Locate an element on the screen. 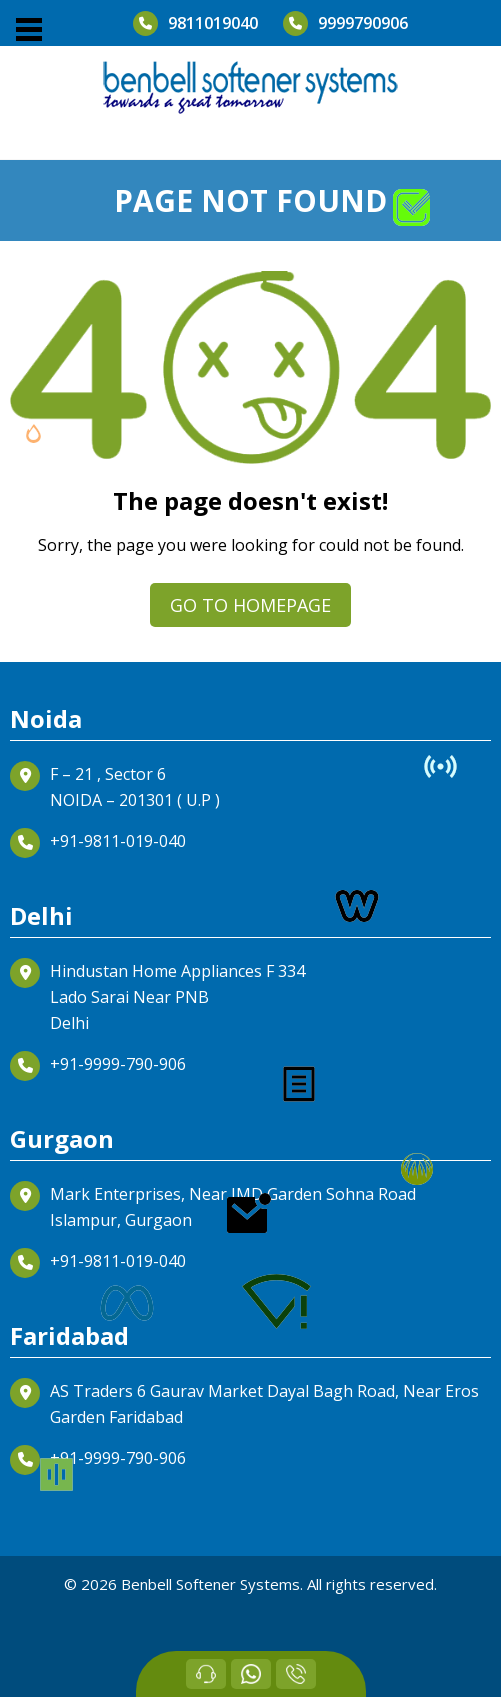 This screenshot has width=501, height=1697. indicates unread mail or messages is located at coordinates (247, 1215).